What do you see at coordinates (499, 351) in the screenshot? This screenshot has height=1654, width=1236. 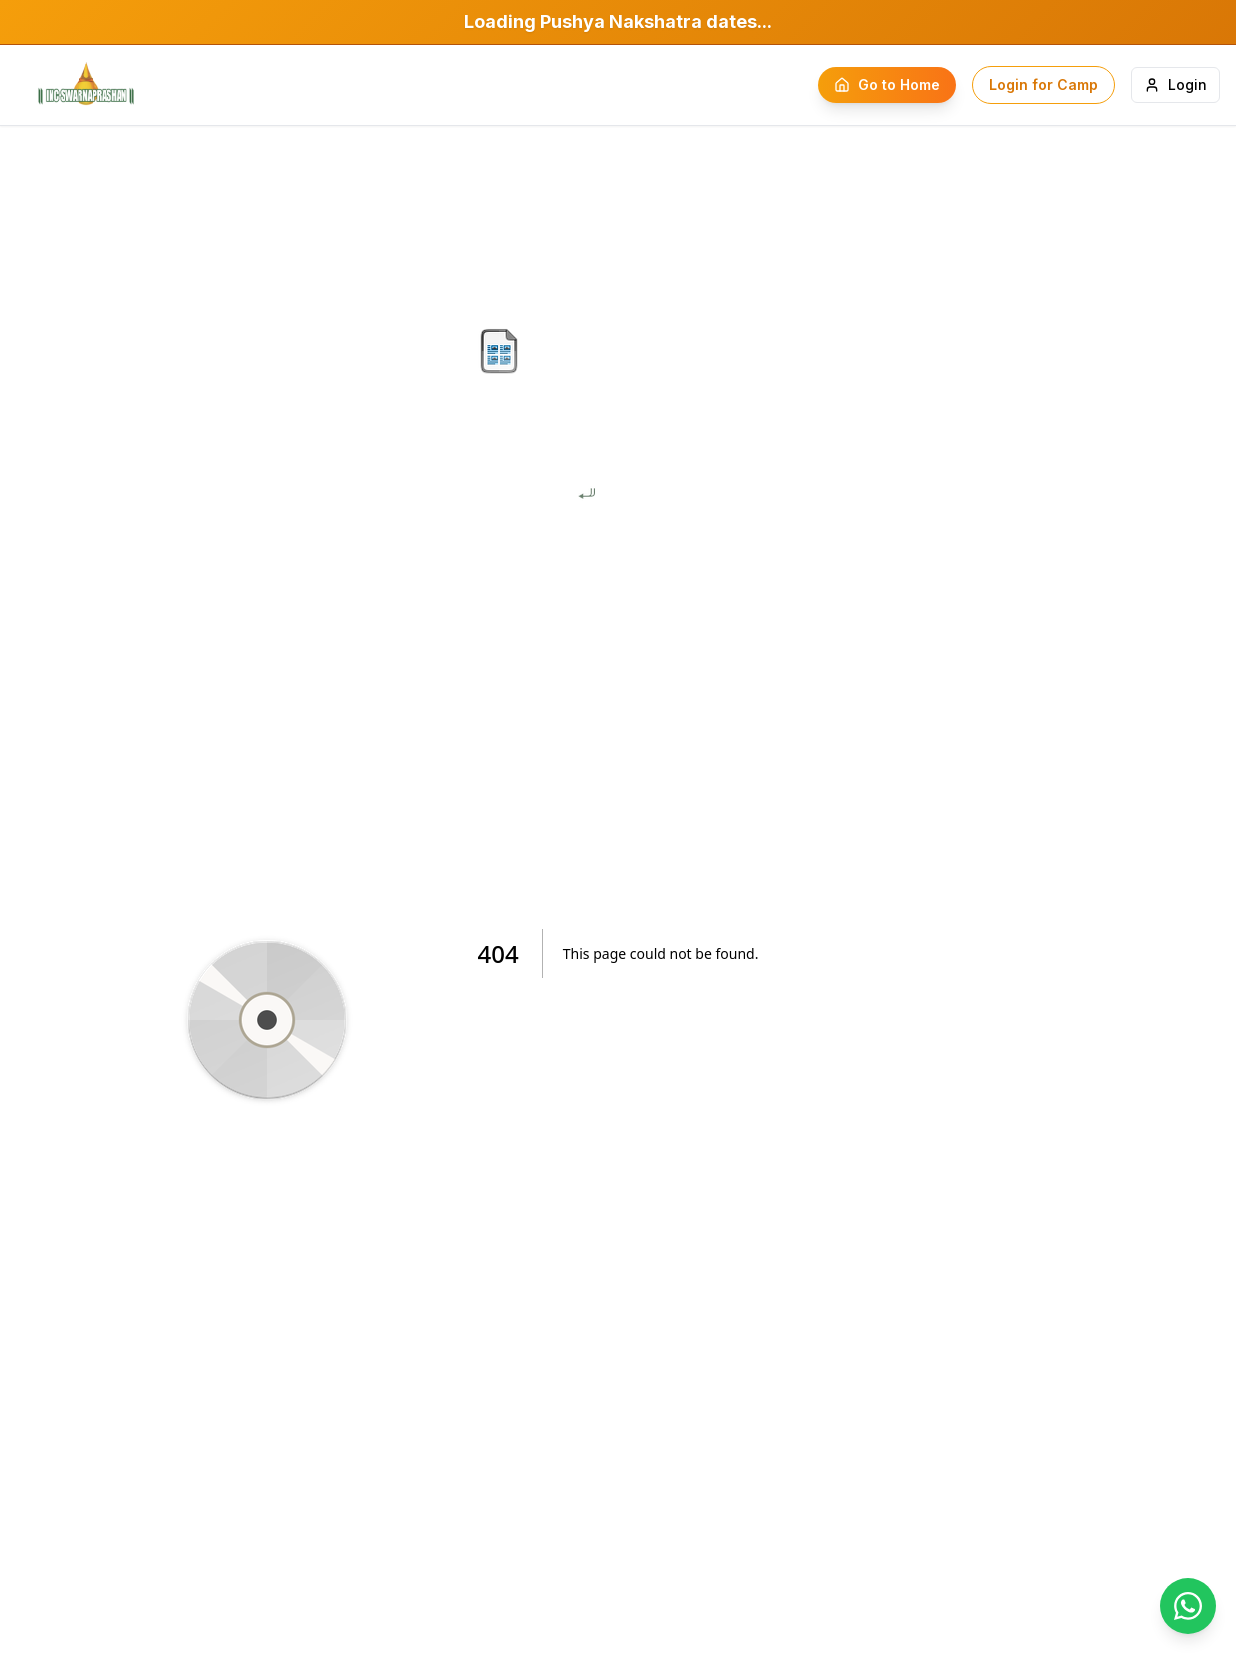 I see `libreoffice master document file type` at bounding box center [499, 351].